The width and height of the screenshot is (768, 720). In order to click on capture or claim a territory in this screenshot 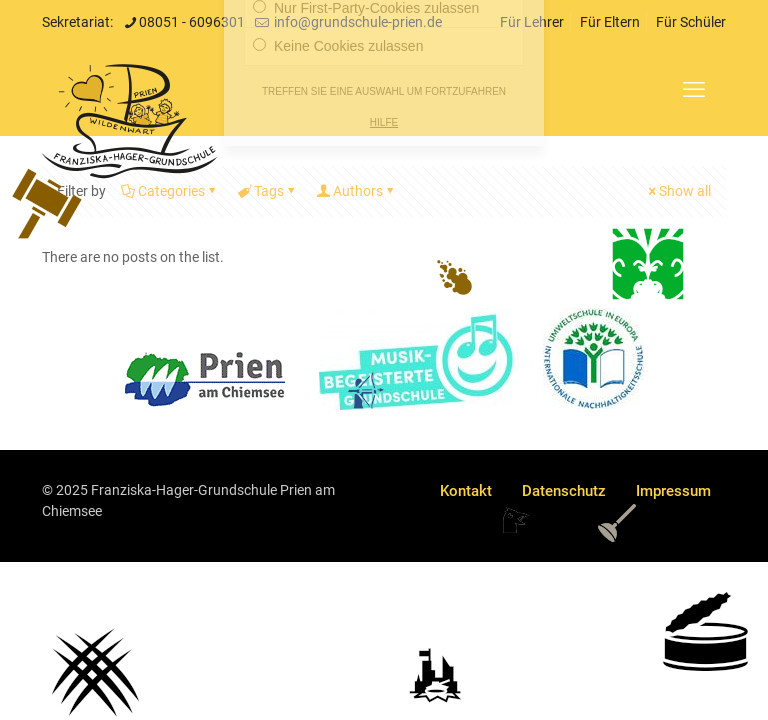, I will do `click(435, 675)`.